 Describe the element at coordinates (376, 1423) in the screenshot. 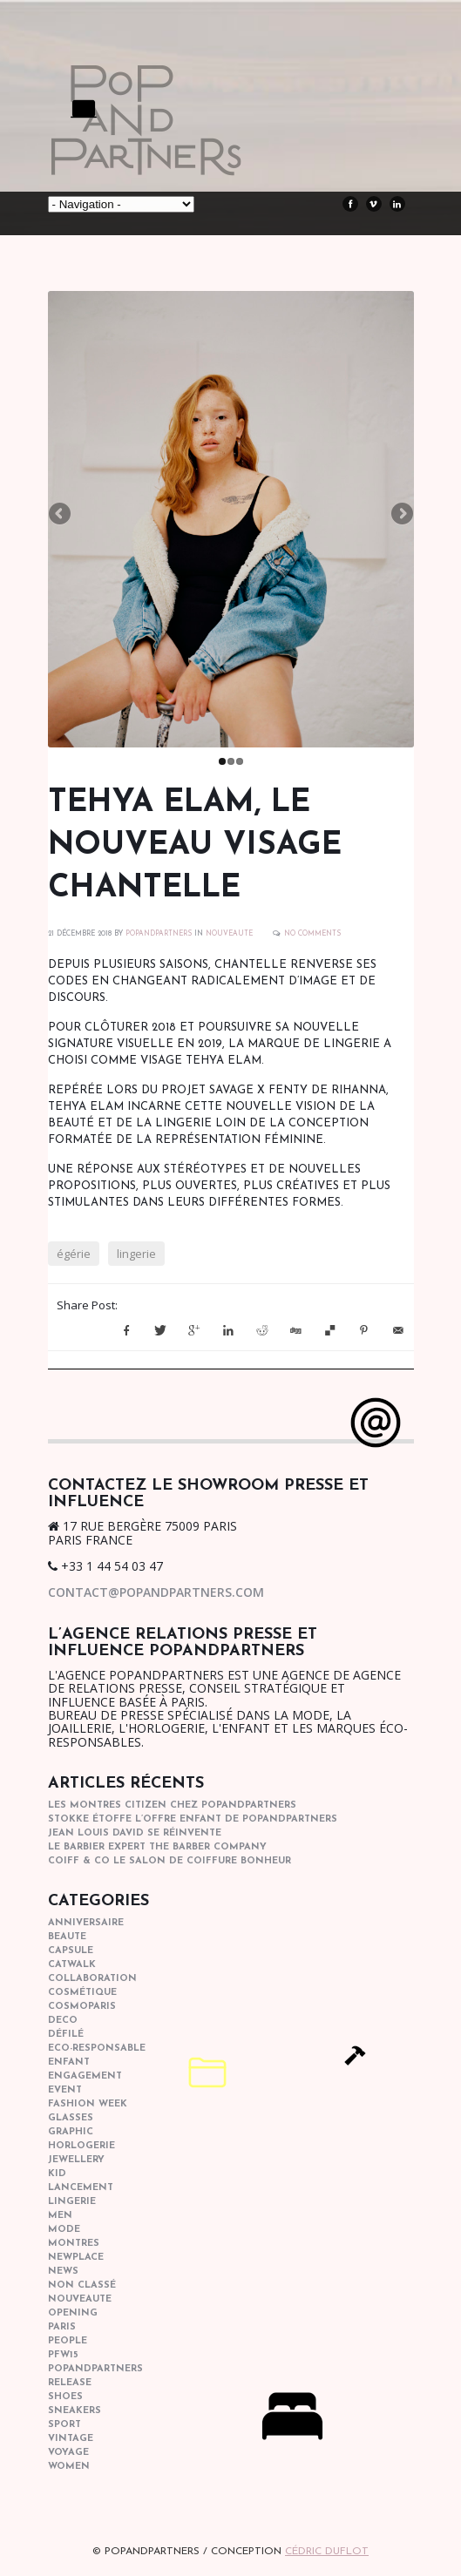

I see `mention a user or tag someone` at that location.